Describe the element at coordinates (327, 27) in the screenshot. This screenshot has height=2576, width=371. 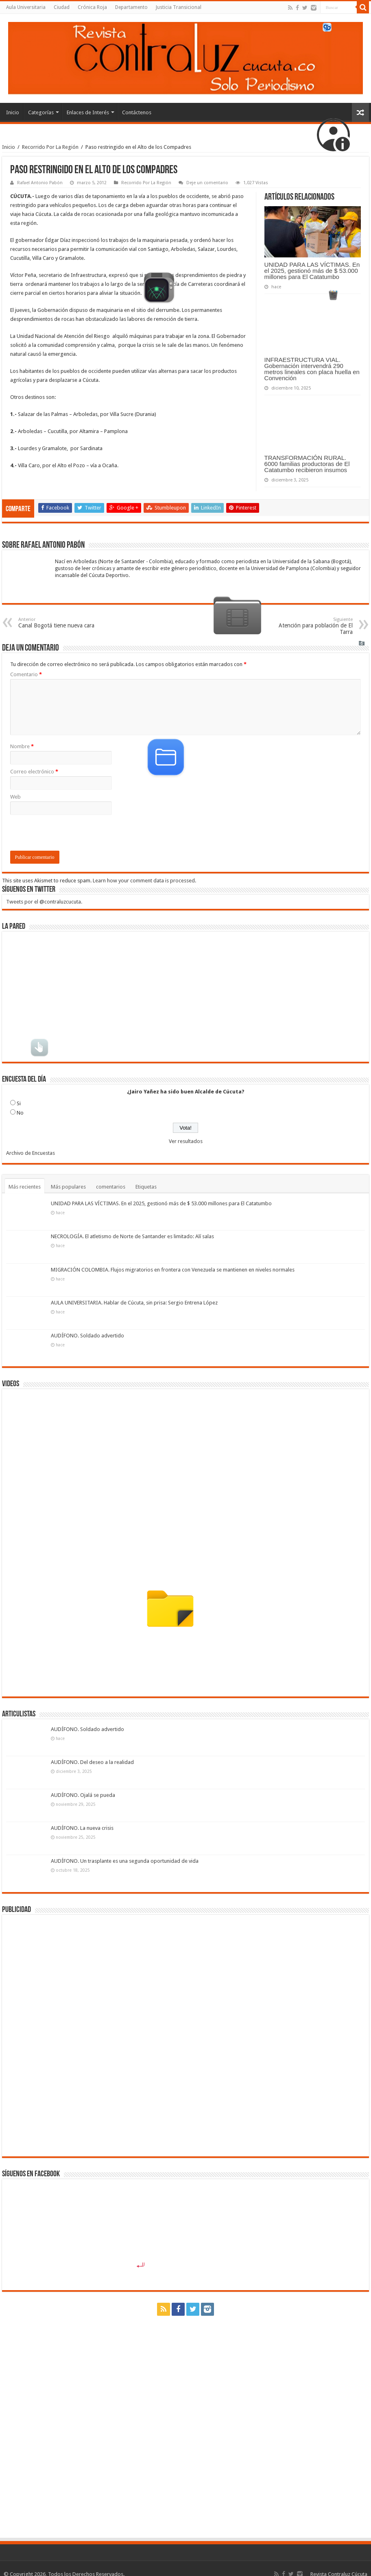
I see `launch qutebrowser web browser` at that location.